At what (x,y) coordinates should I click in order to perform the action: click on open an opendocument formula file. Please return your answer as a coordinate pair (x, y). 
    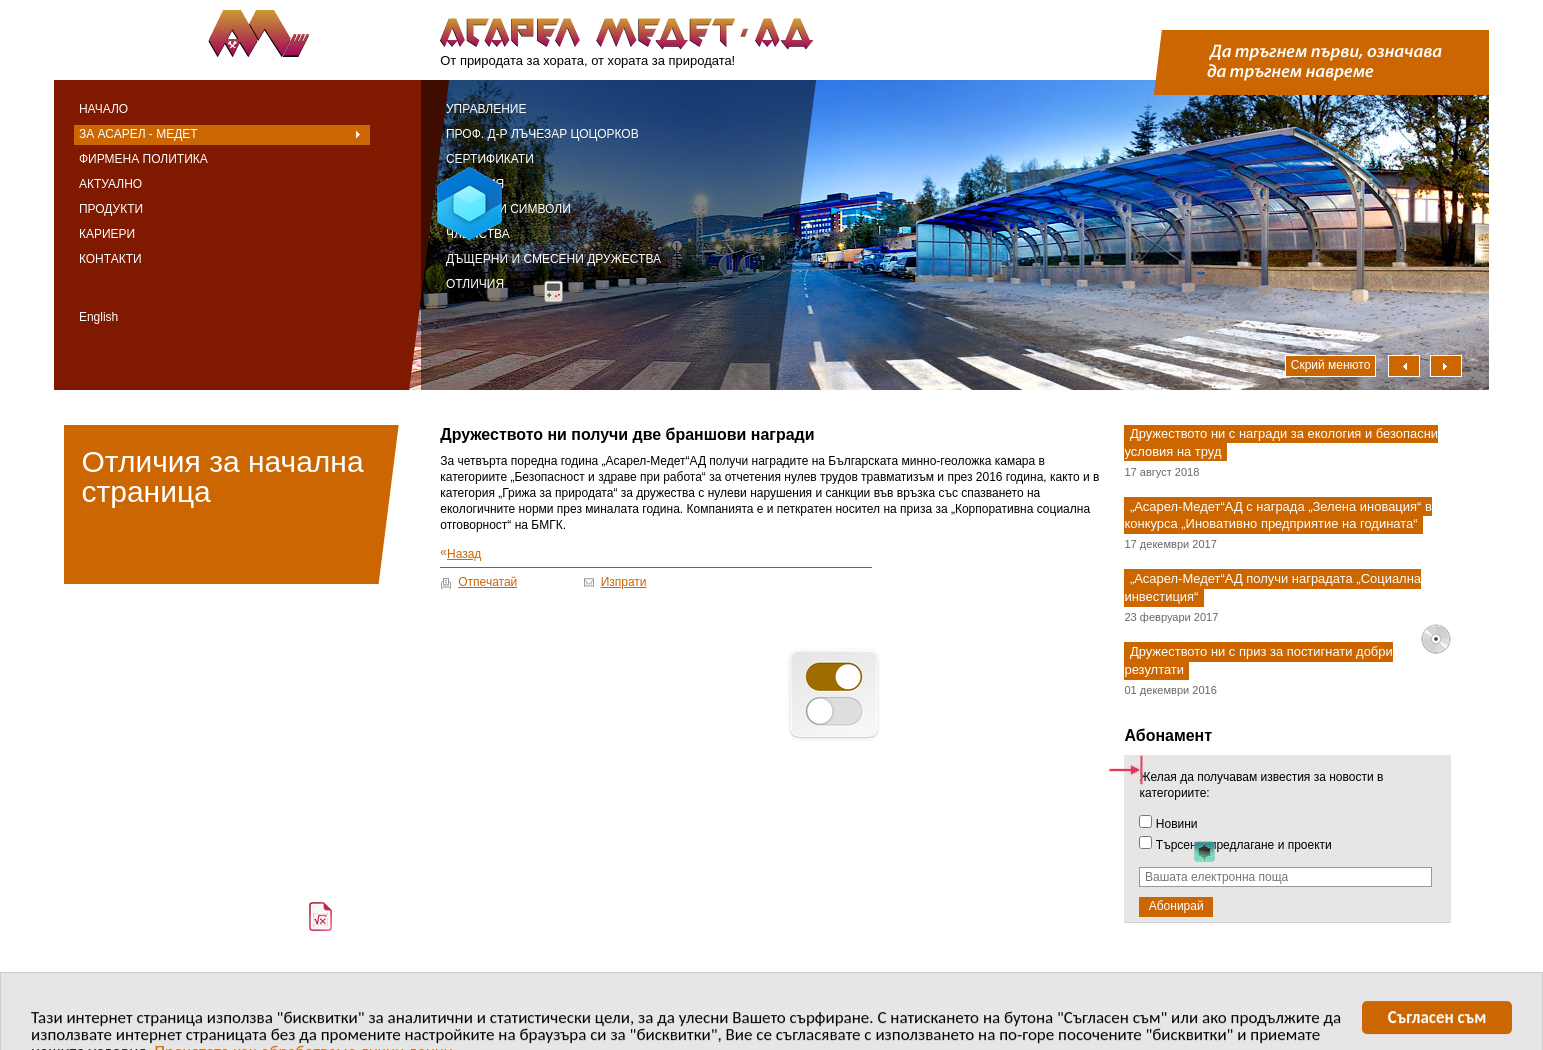
    Looking at the image, I should click on (320, 916).